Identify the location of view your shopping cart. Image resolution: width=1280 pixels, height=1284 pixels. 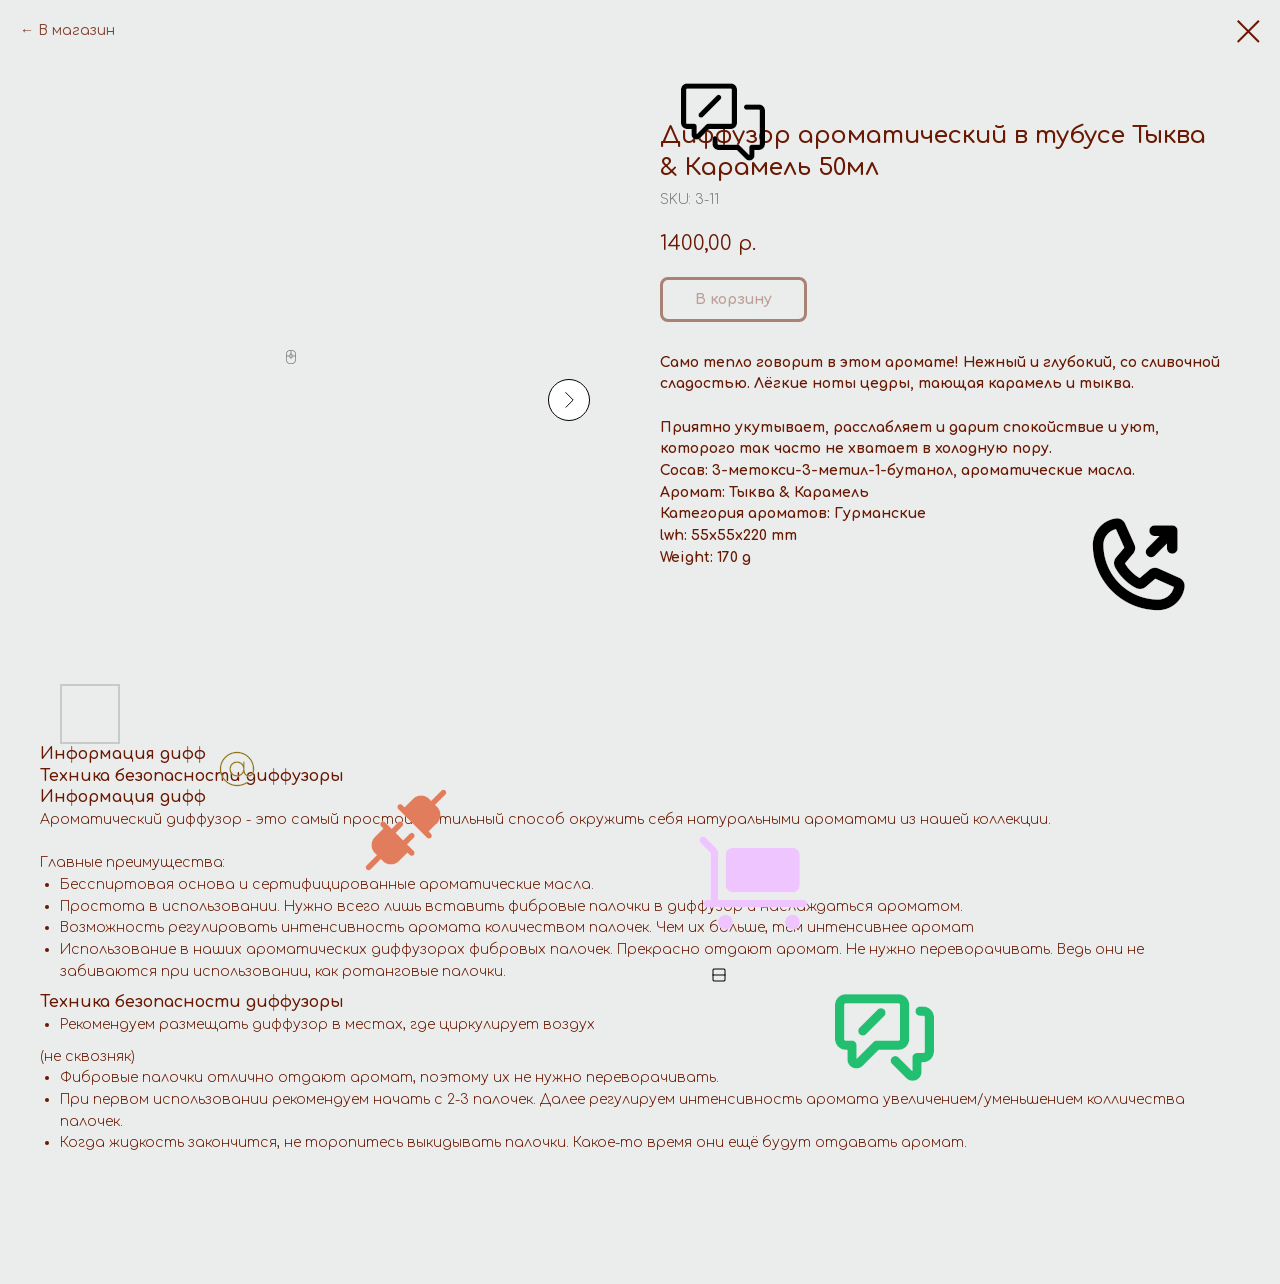
(751, 877).